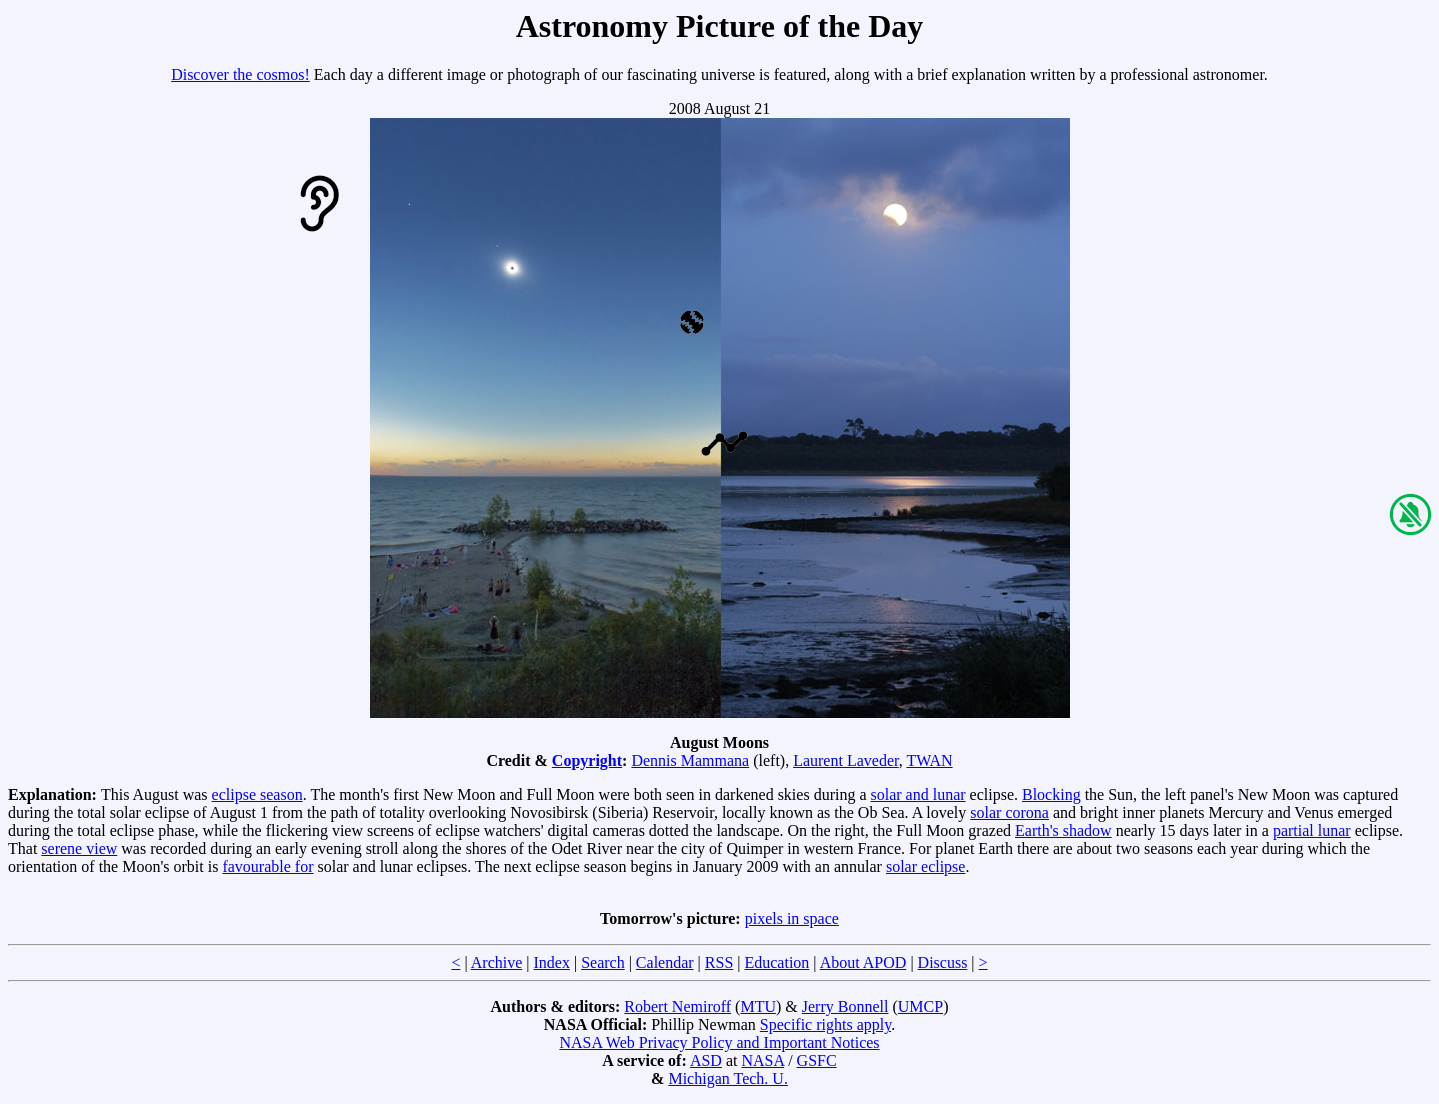 The image size is (1439, 1104). What do you see at coordinates (692, 322) in the screenshot?
I see `view baseball scores or stats` at bounding box center [692, 322].